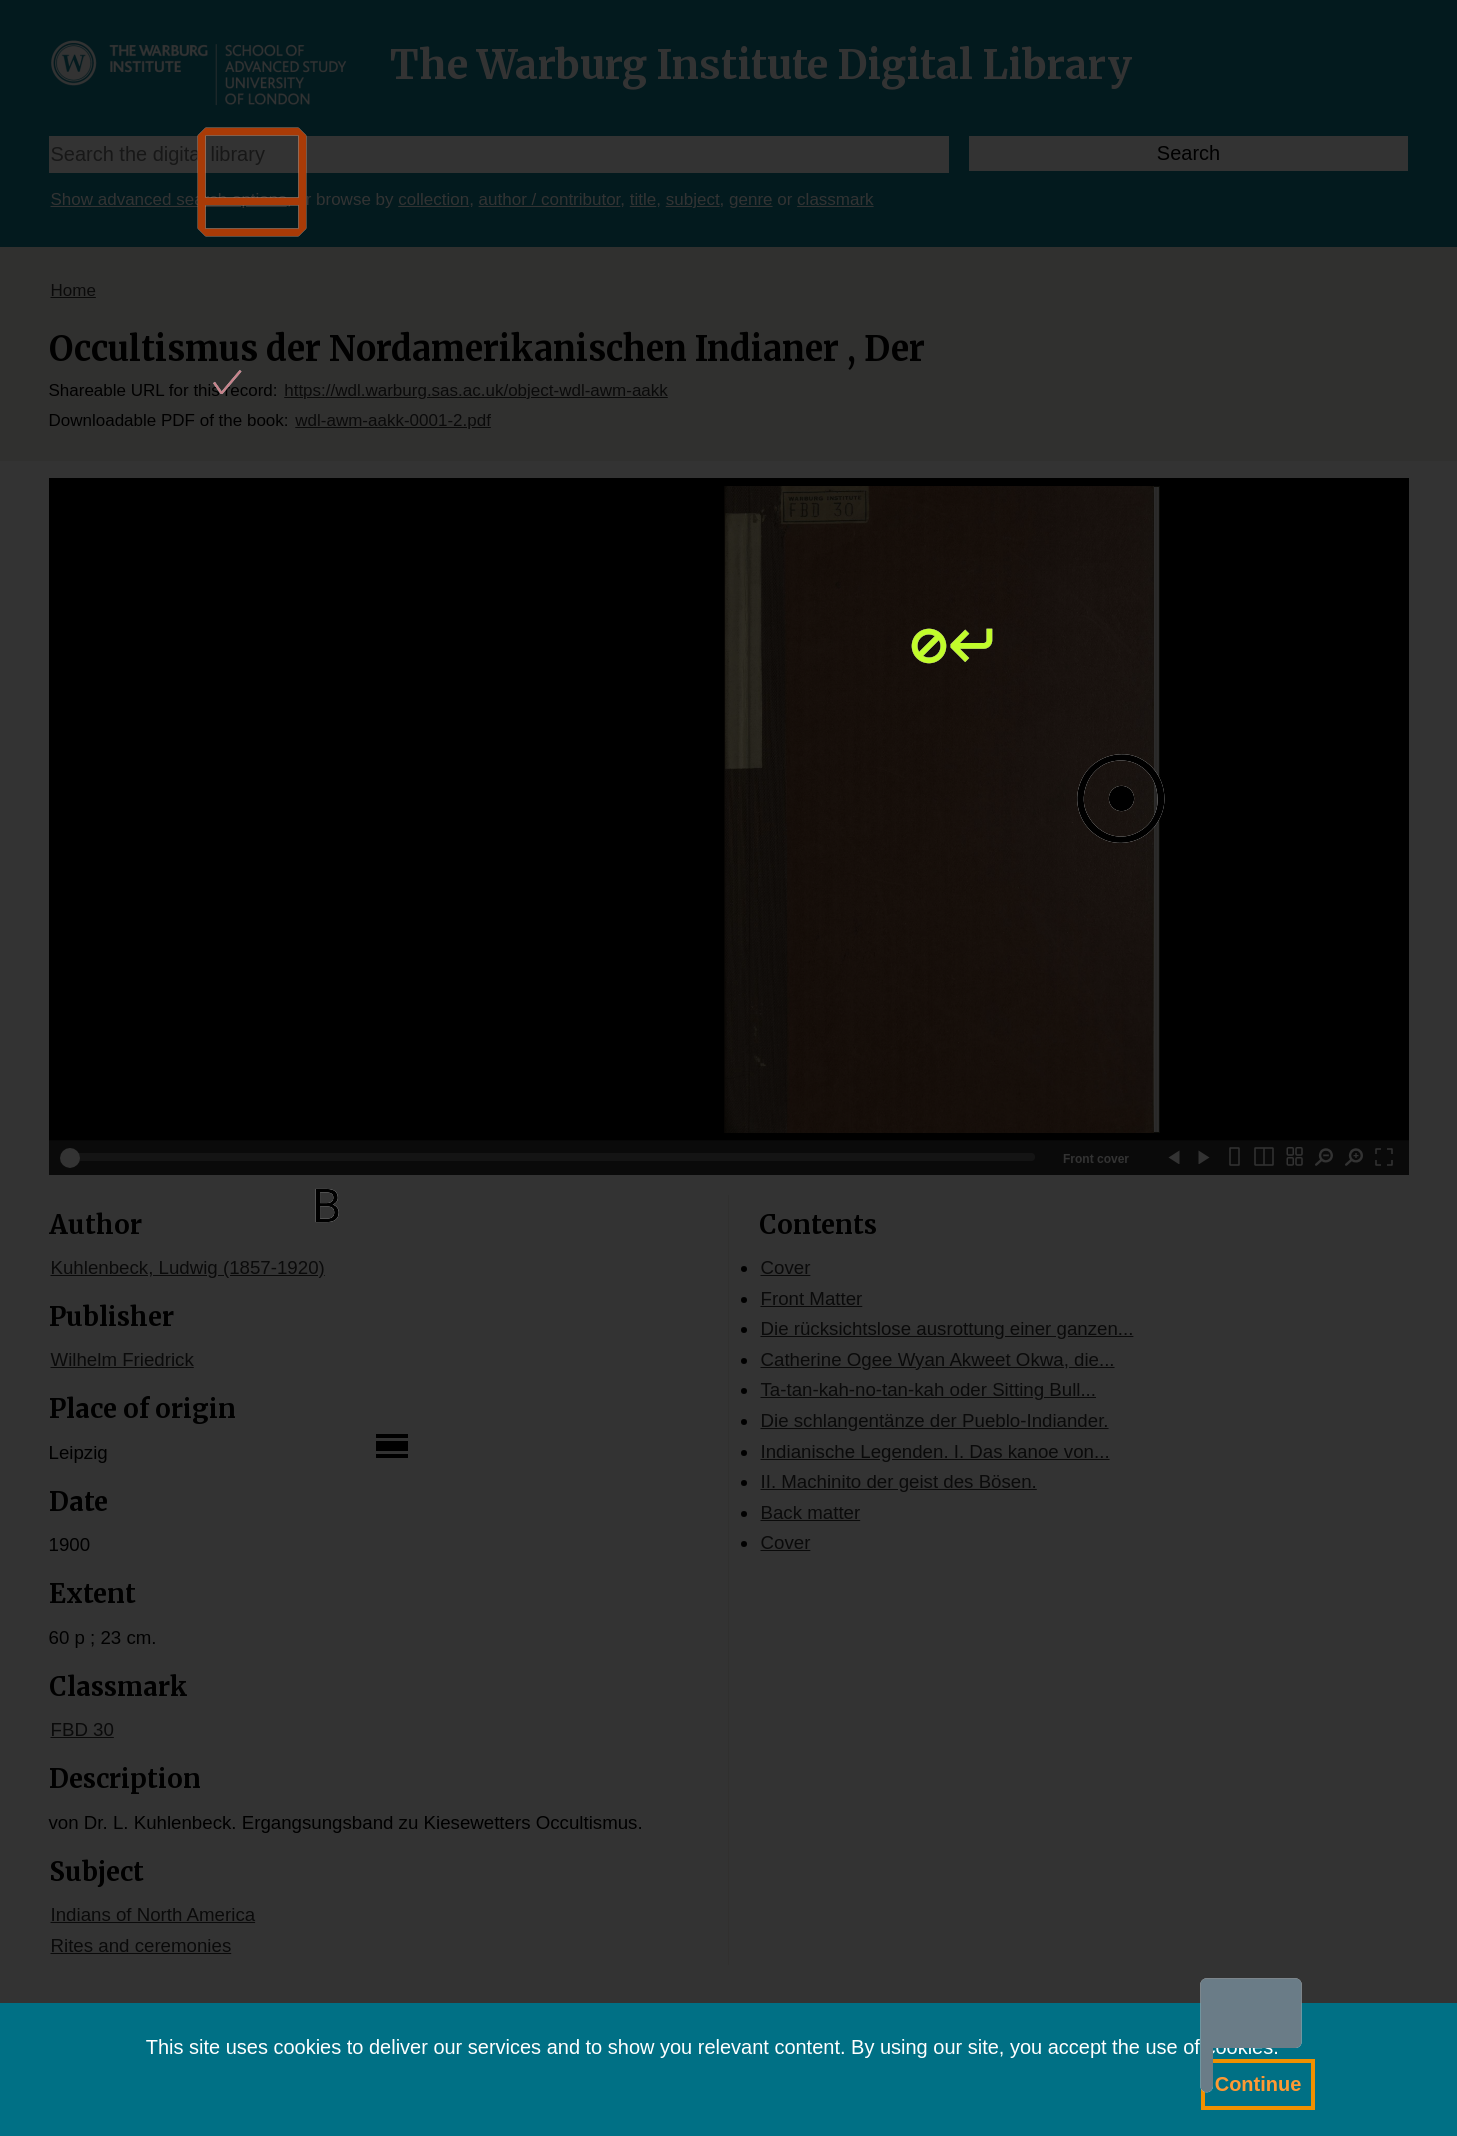 The image size is (1457, 2136). Describe the element at coordinates (1121, 798) in the screenshot. I see `start recording audio or video` at that location.